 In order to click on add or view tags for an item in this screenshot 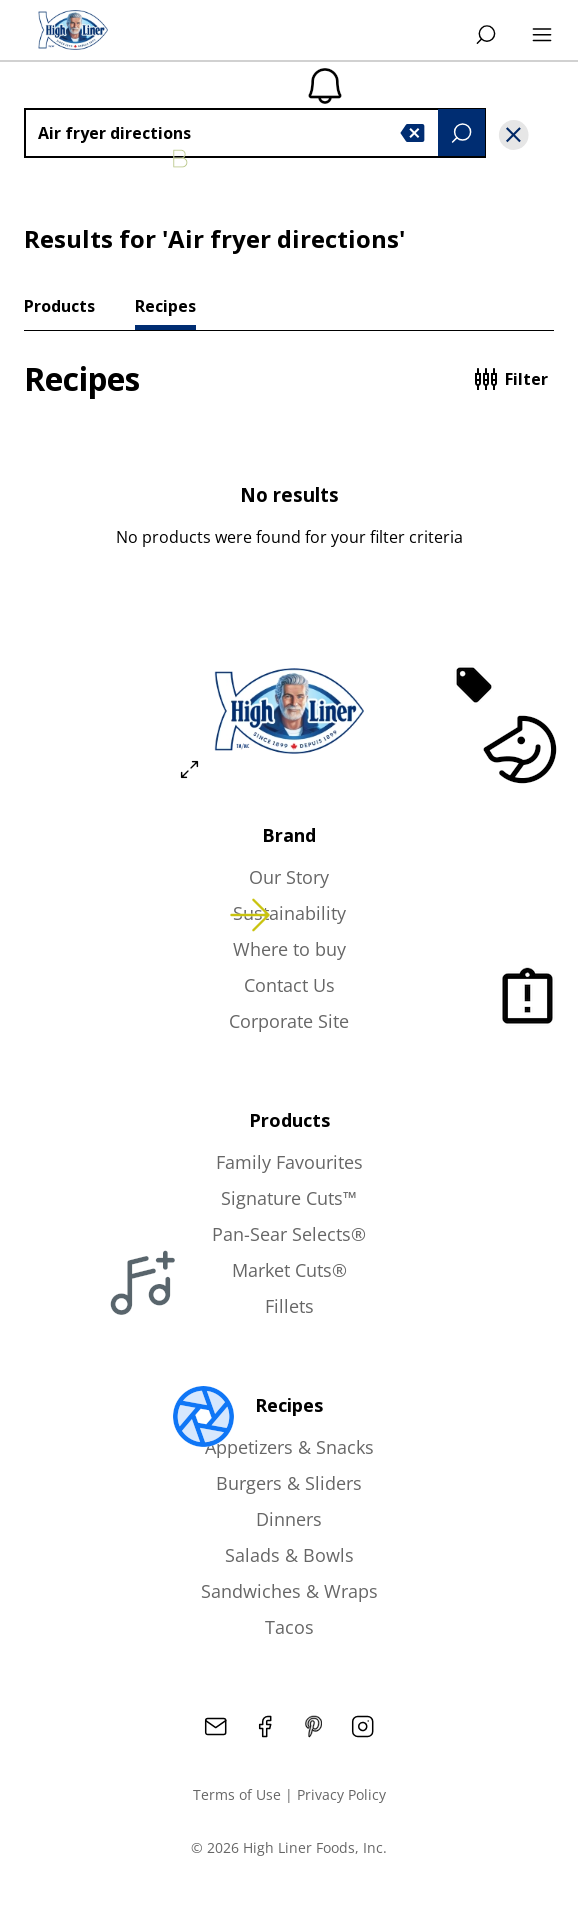, I will do `click(474, 685)`.